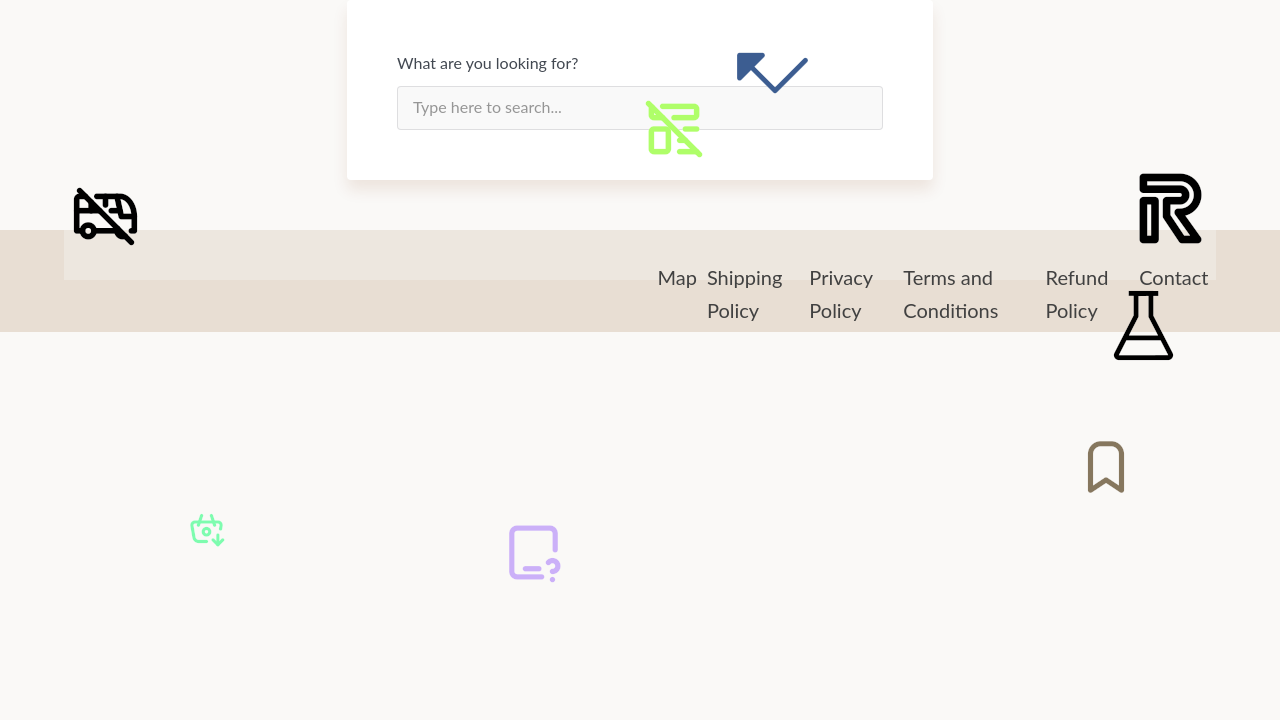  What do you see at coordinates (674, 129) in the screenshot?
I see `disable template mode` at bounding box center [674, 129].